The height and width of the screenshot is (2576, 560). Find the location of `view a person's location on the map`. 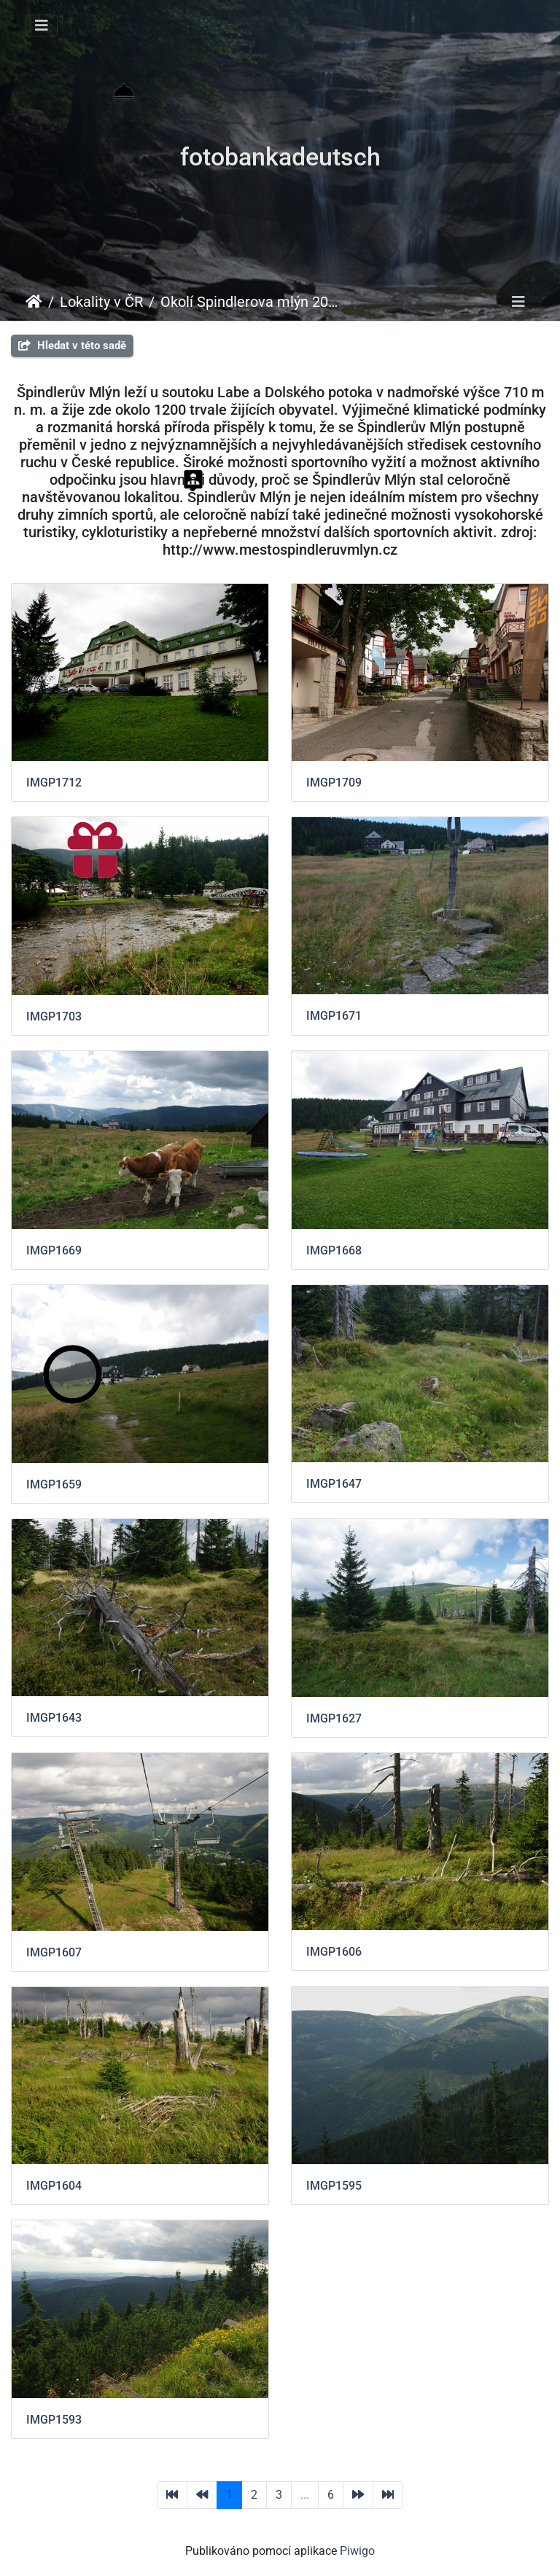

view a person's location on the map is located at coordinates (193, 480).